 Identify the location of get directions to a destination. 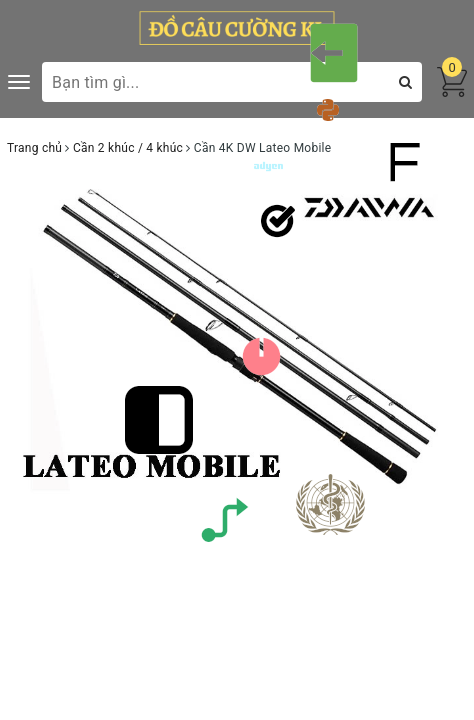
(225, 521).